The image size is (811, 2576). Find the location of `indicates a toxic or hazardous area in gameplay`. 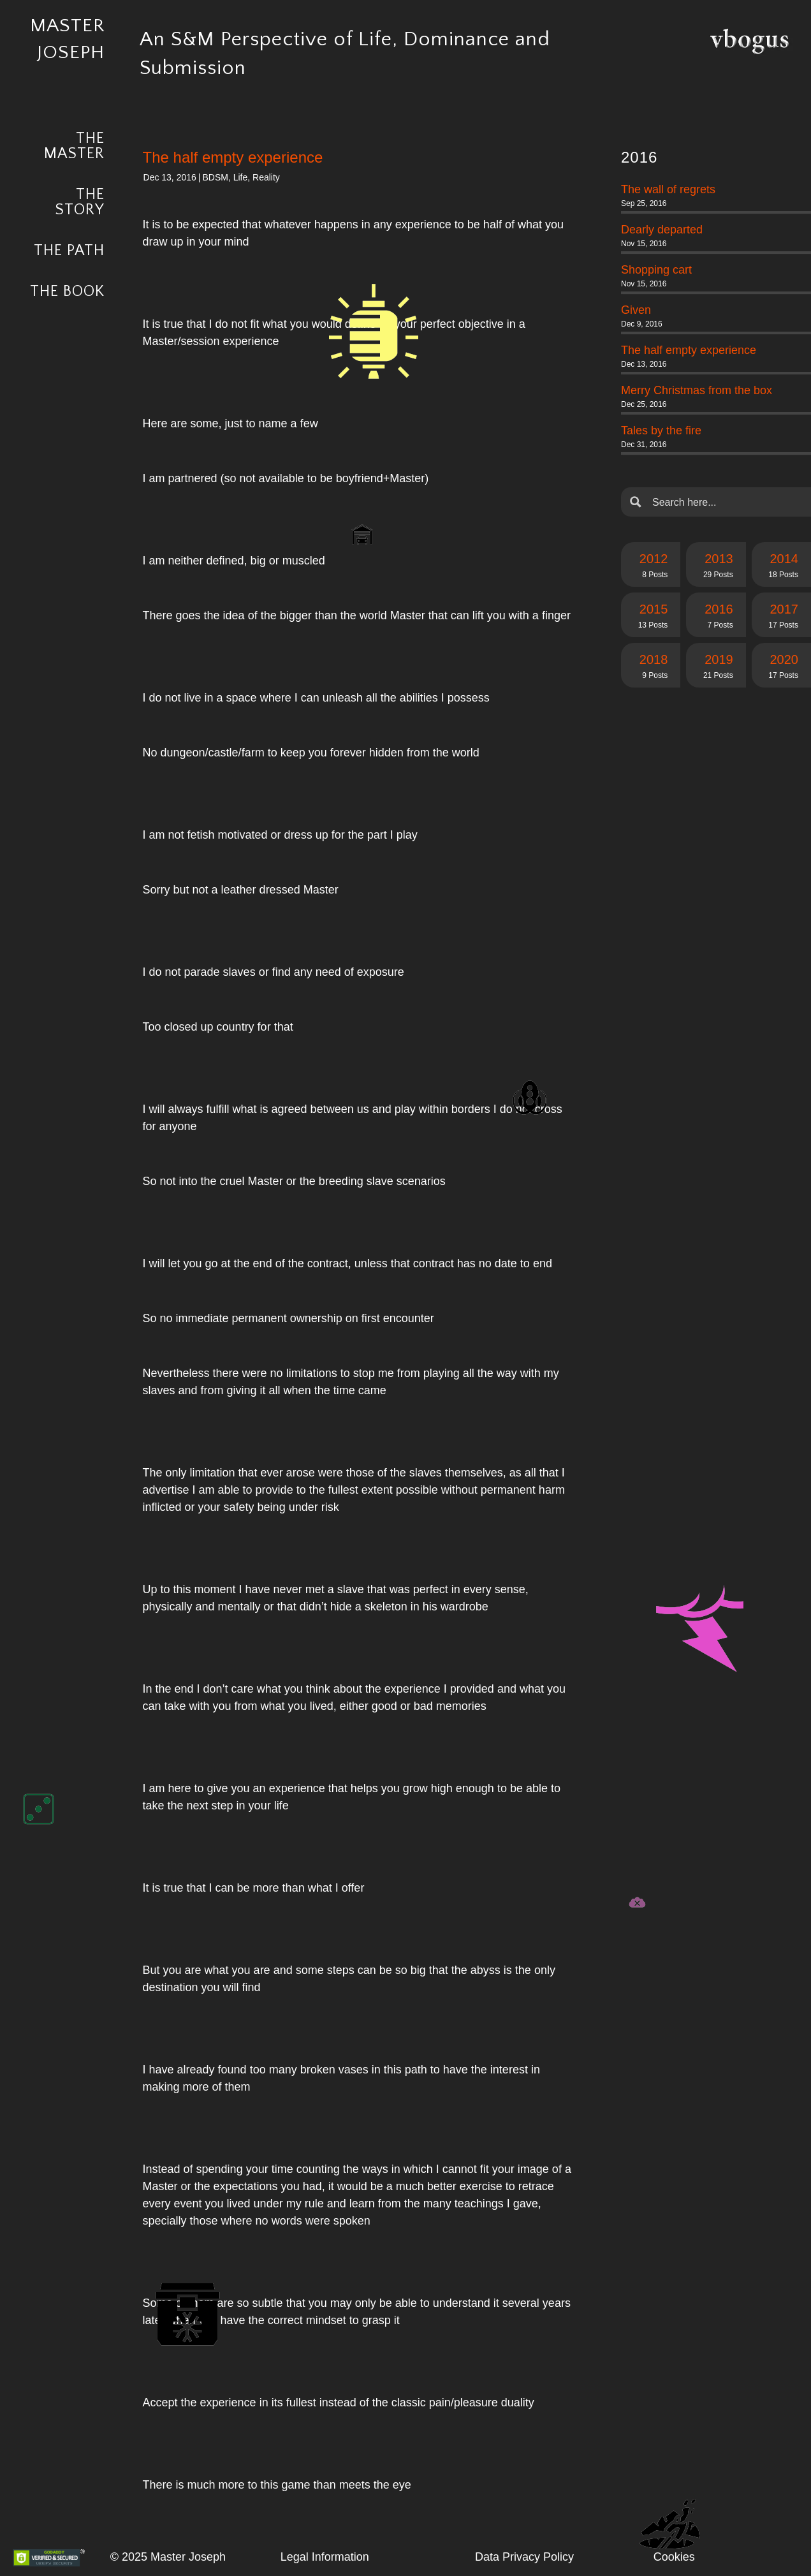

indicates a toxic or hazardous area in gameplay is located at coordinates (637, 1902).